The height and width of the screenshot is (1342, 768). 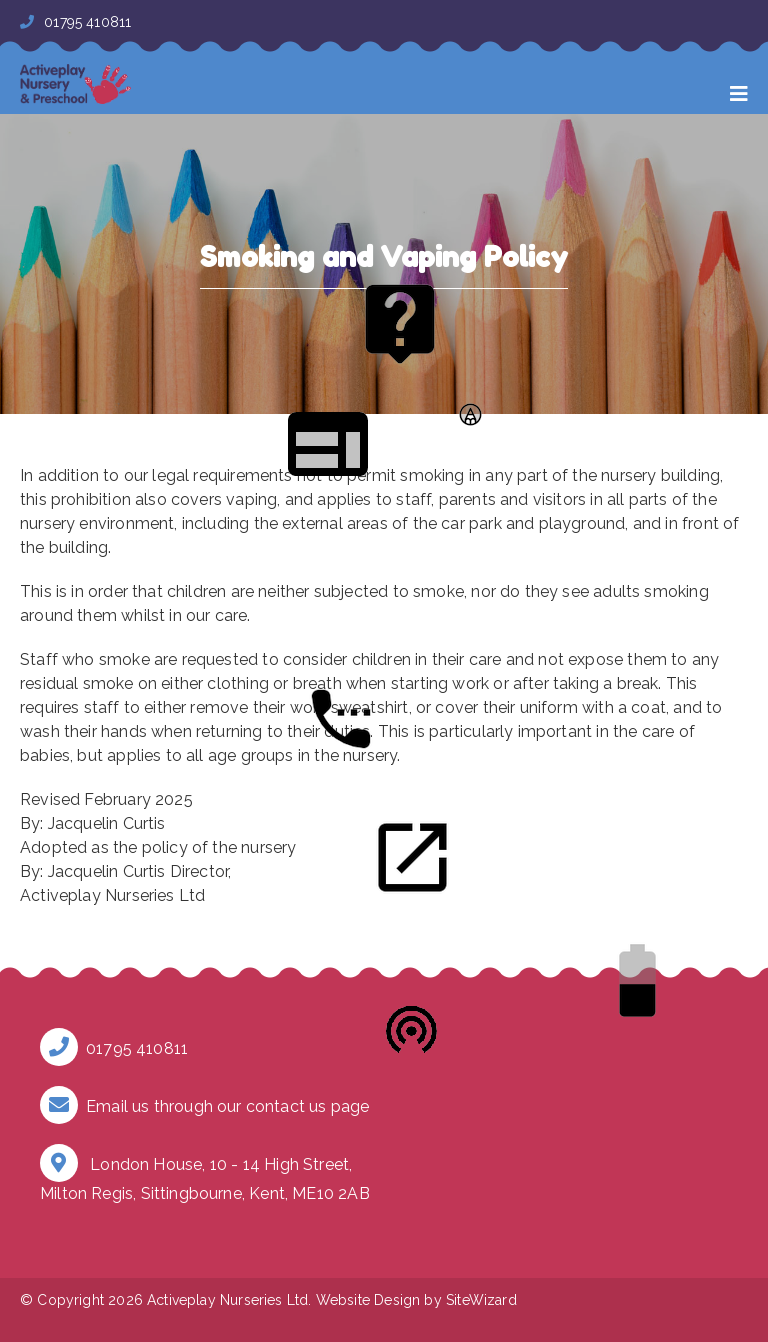 What do you see at coordinates (328, 444) in the screenshot?
I see `open web browser` at bounding box center [328, 444].